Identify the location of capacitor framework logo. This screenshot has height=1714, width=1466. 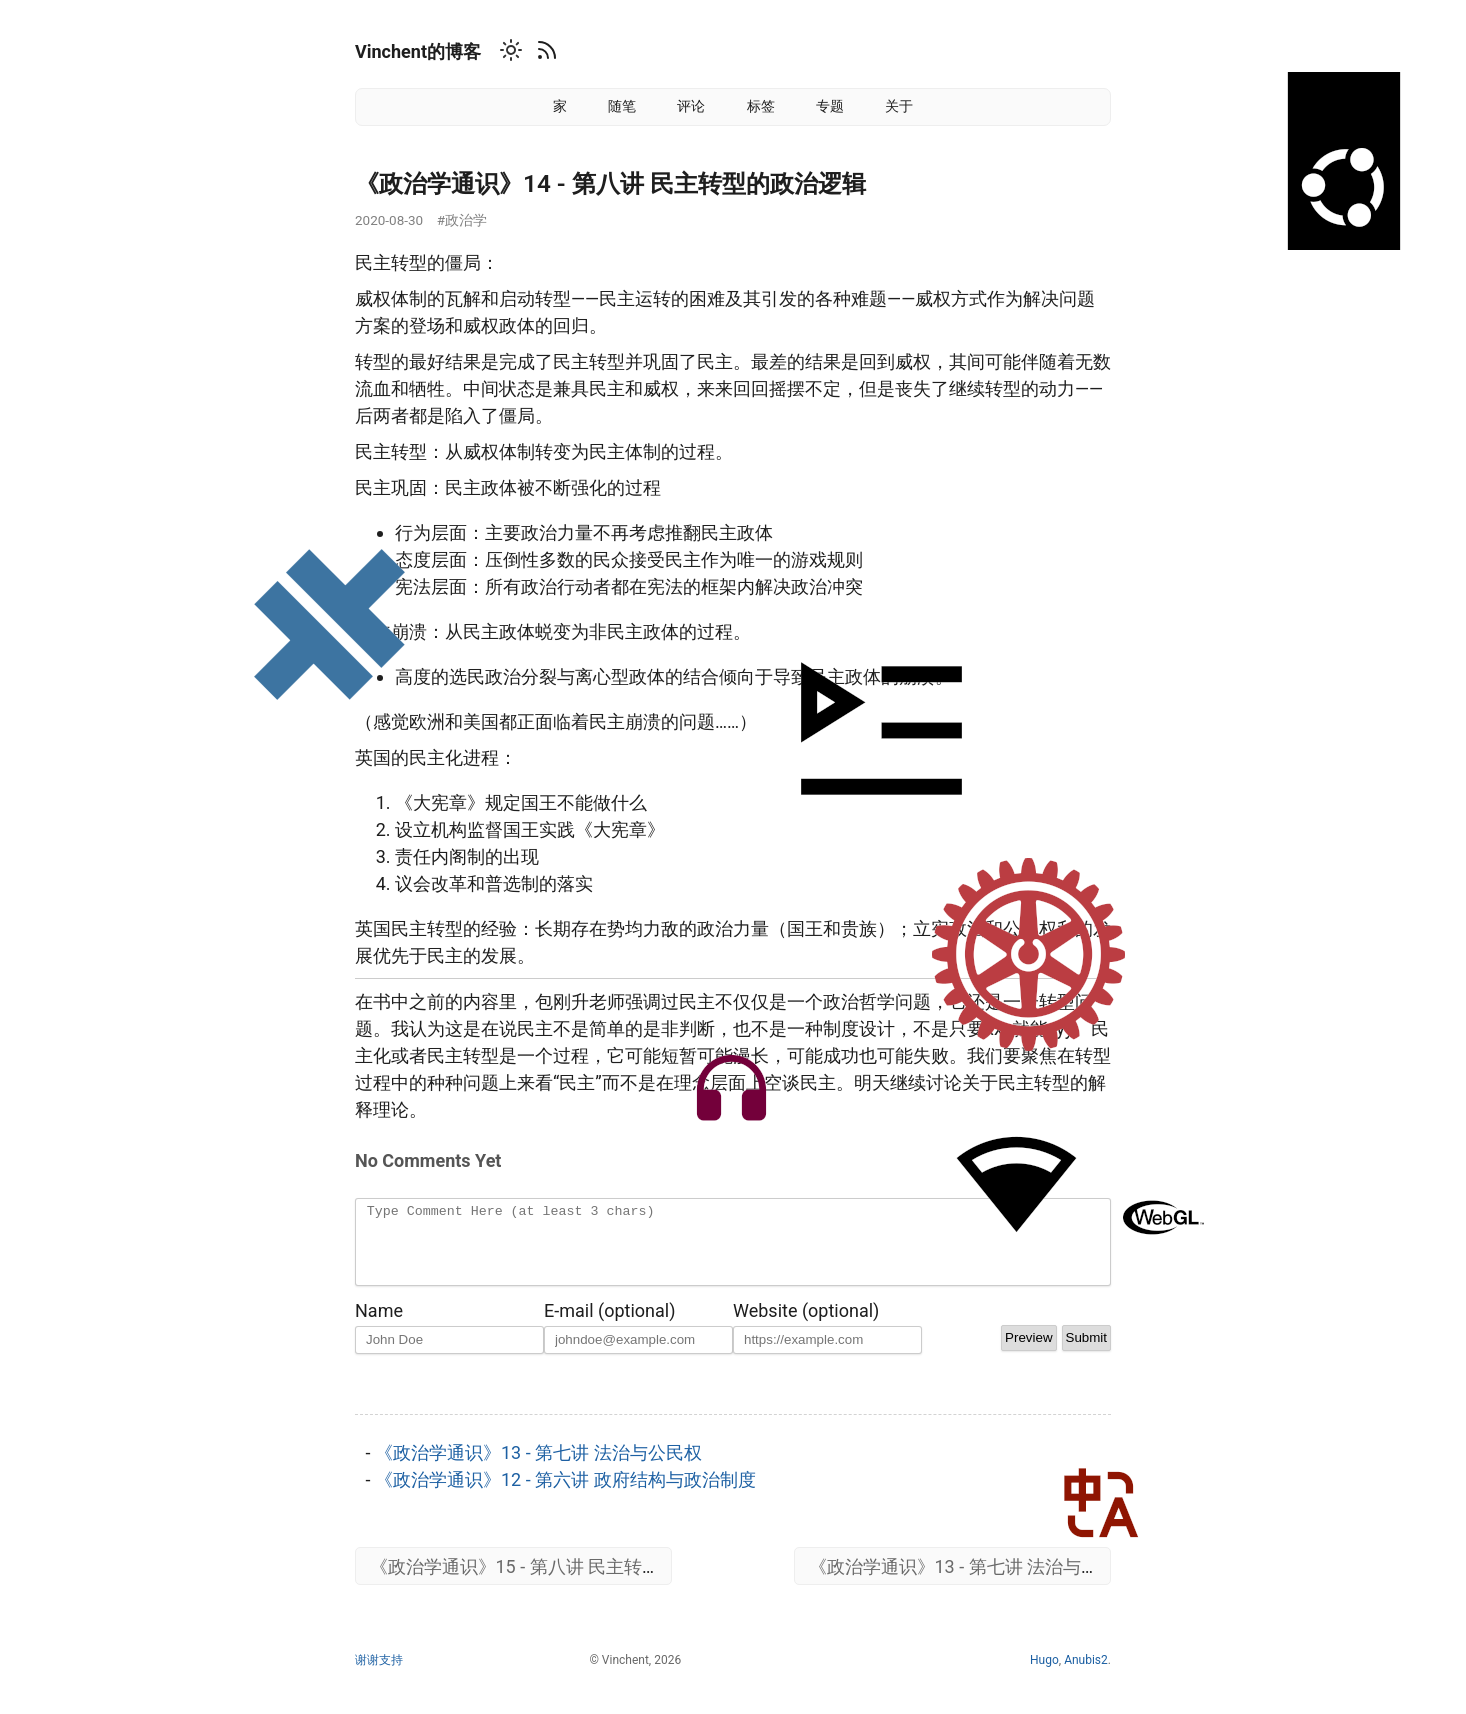
(329, 624).